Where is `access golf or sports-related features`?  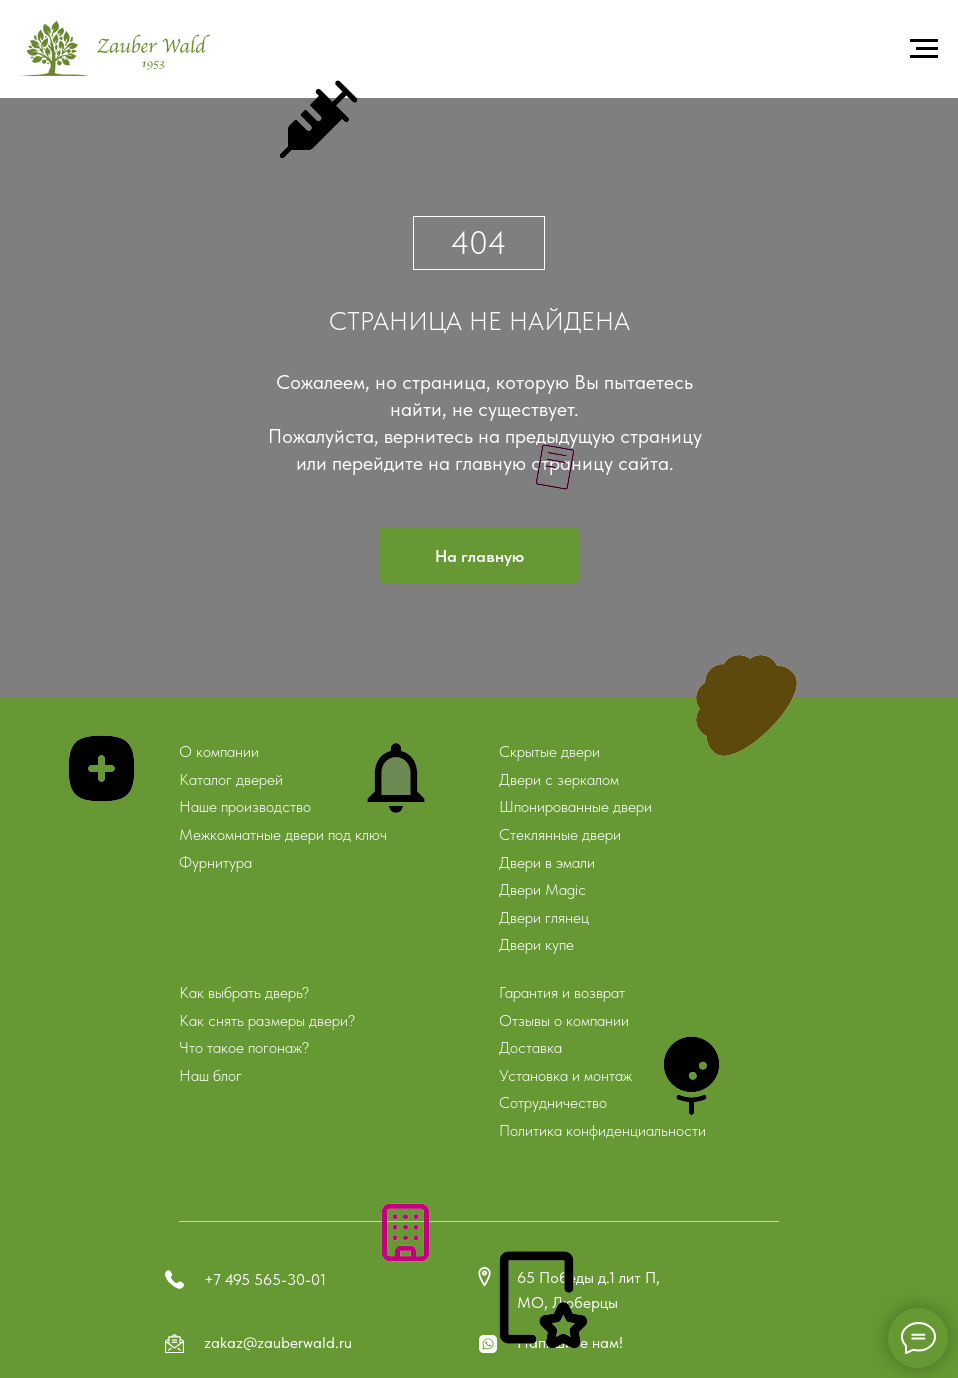 access golf or sports-related features is located at coordinates (691, 1074).